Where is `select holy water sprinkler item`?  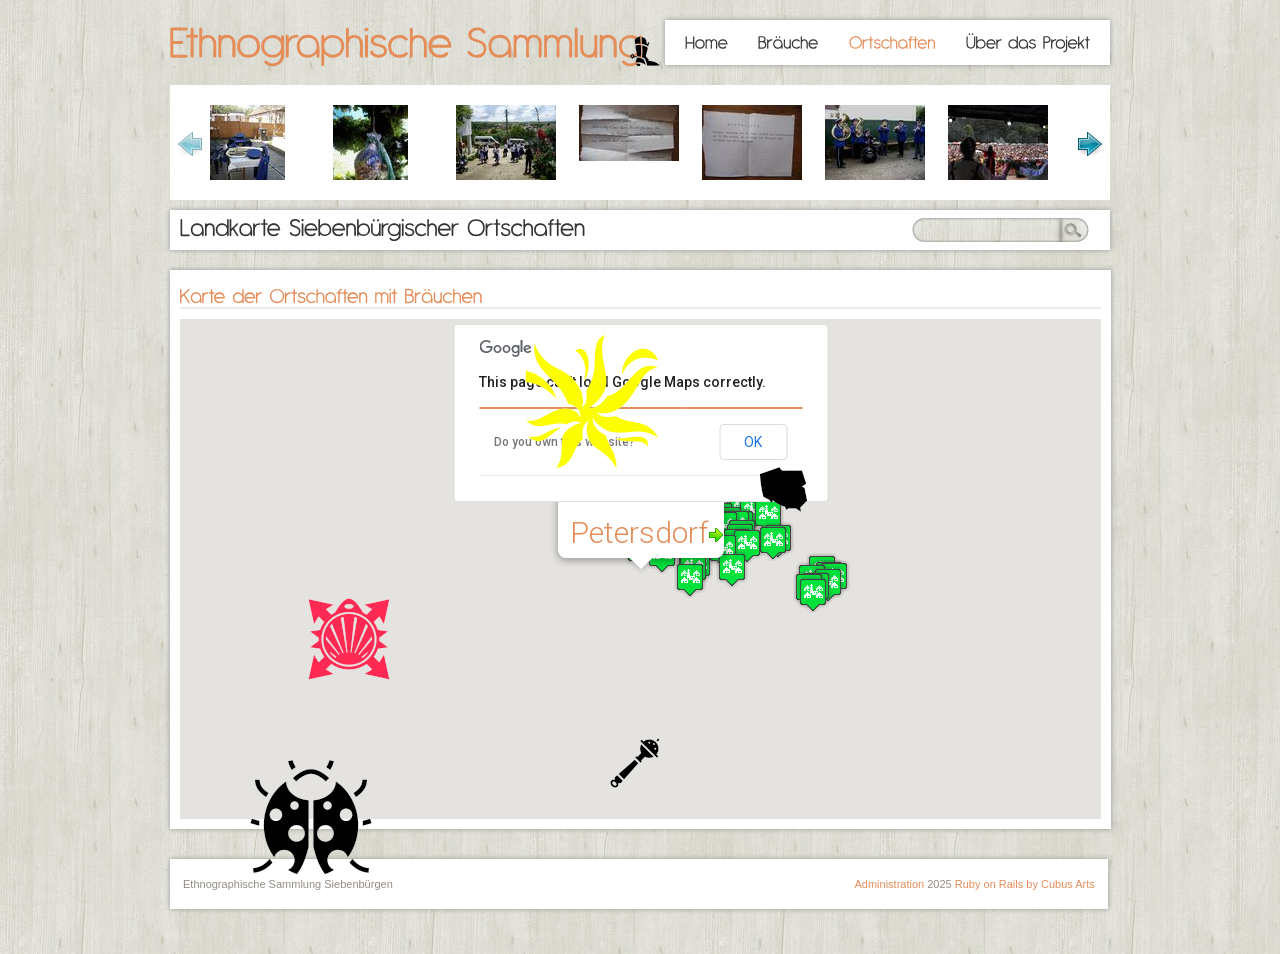 select holy water sprinkler item is located at coordinates (635, 763).